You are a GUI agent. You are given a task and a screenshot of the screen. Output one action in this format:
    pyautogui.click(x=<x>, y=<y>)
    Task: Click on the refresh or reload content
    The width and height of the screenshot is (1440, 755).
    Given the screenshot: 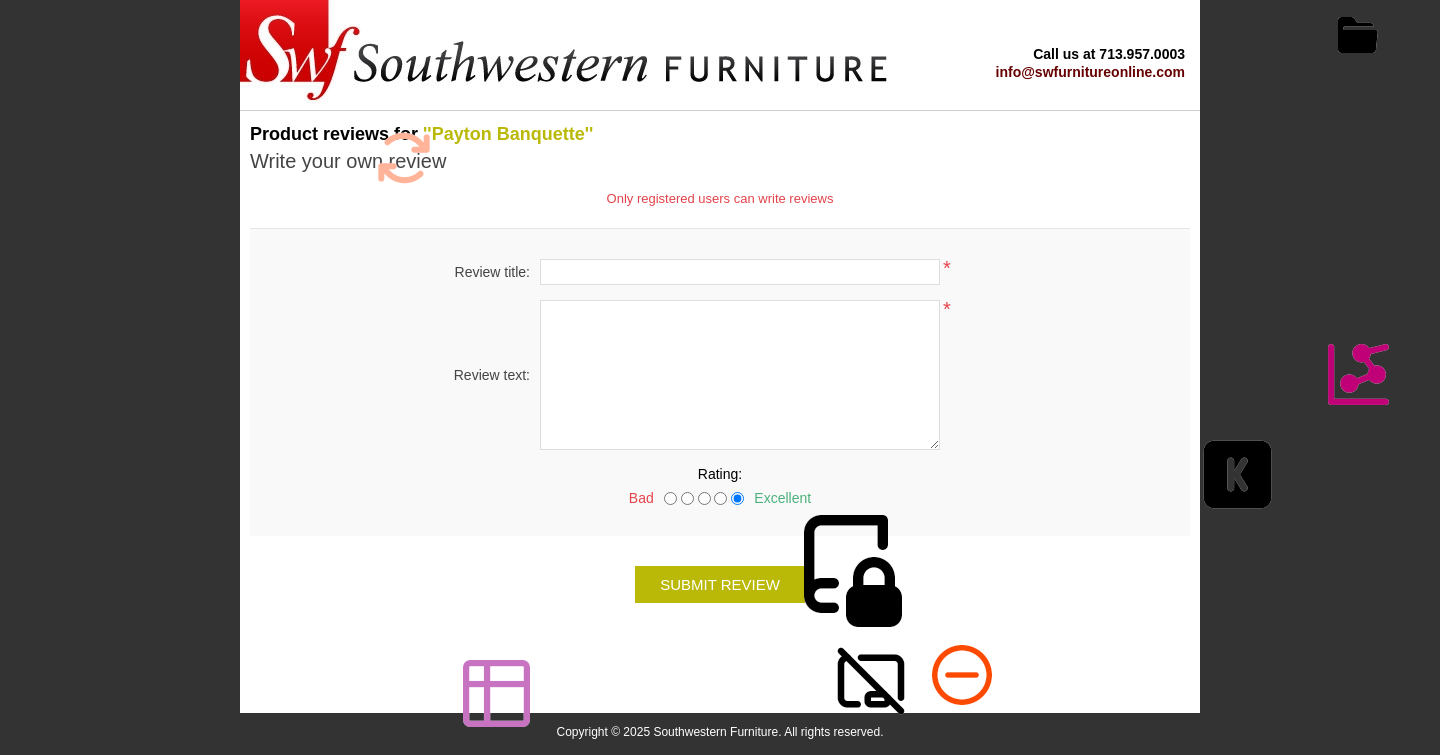 What is the action you would take?
    pyautogui.click(x=404, y=158)
    